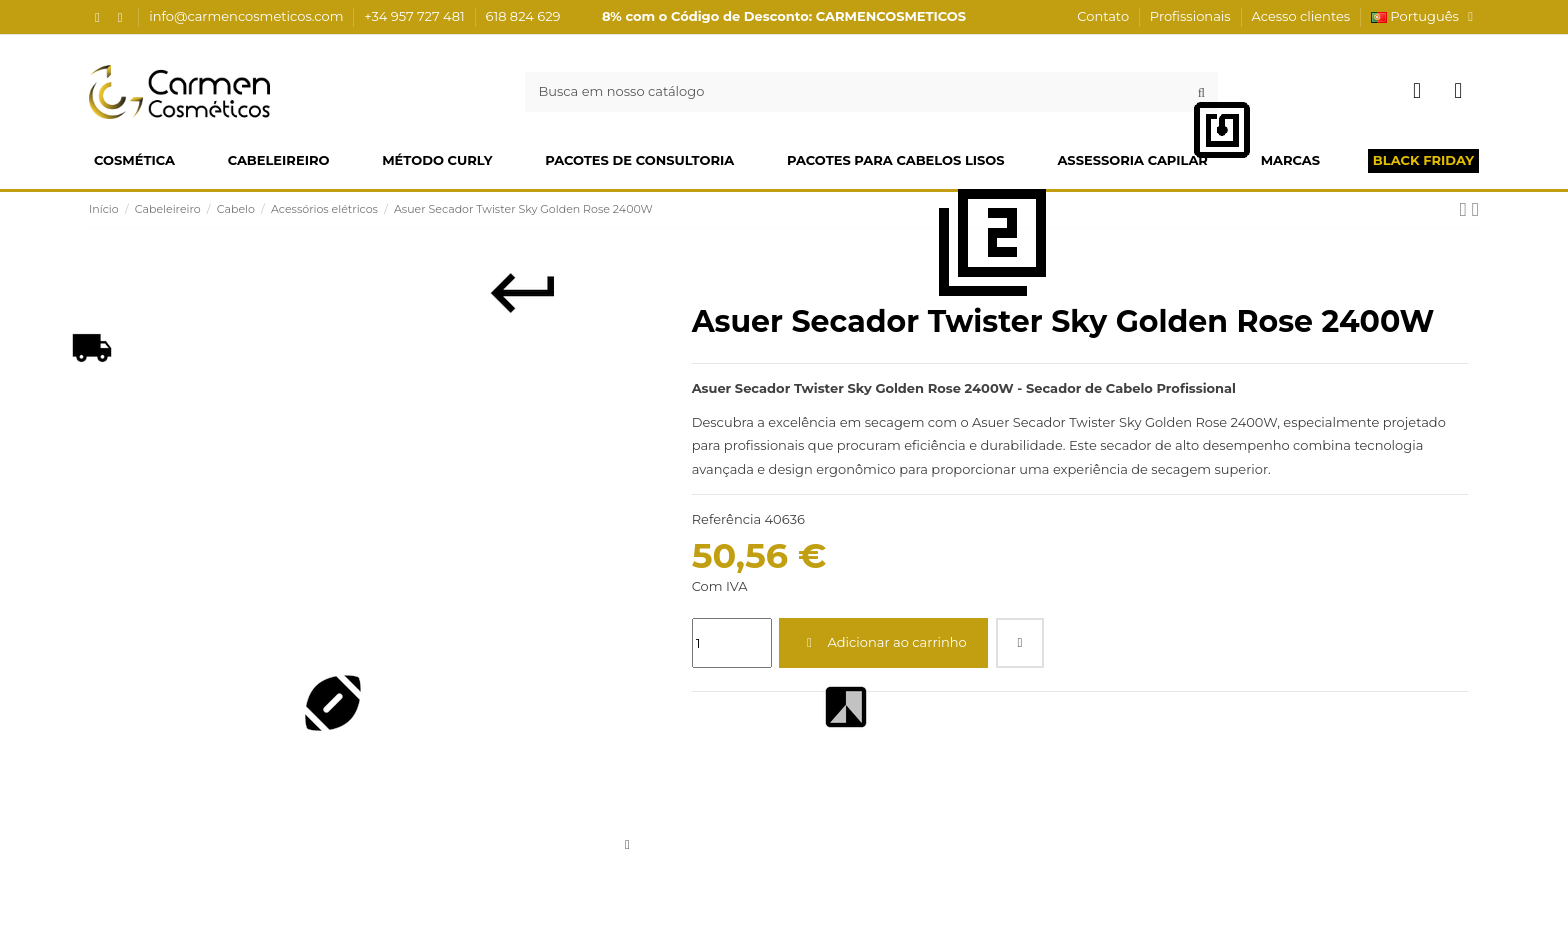 The image size is (1568, 947). Describe the element at coordinates (846, 707) in the screenshot. I see `apply black and white filter to image` at that location.